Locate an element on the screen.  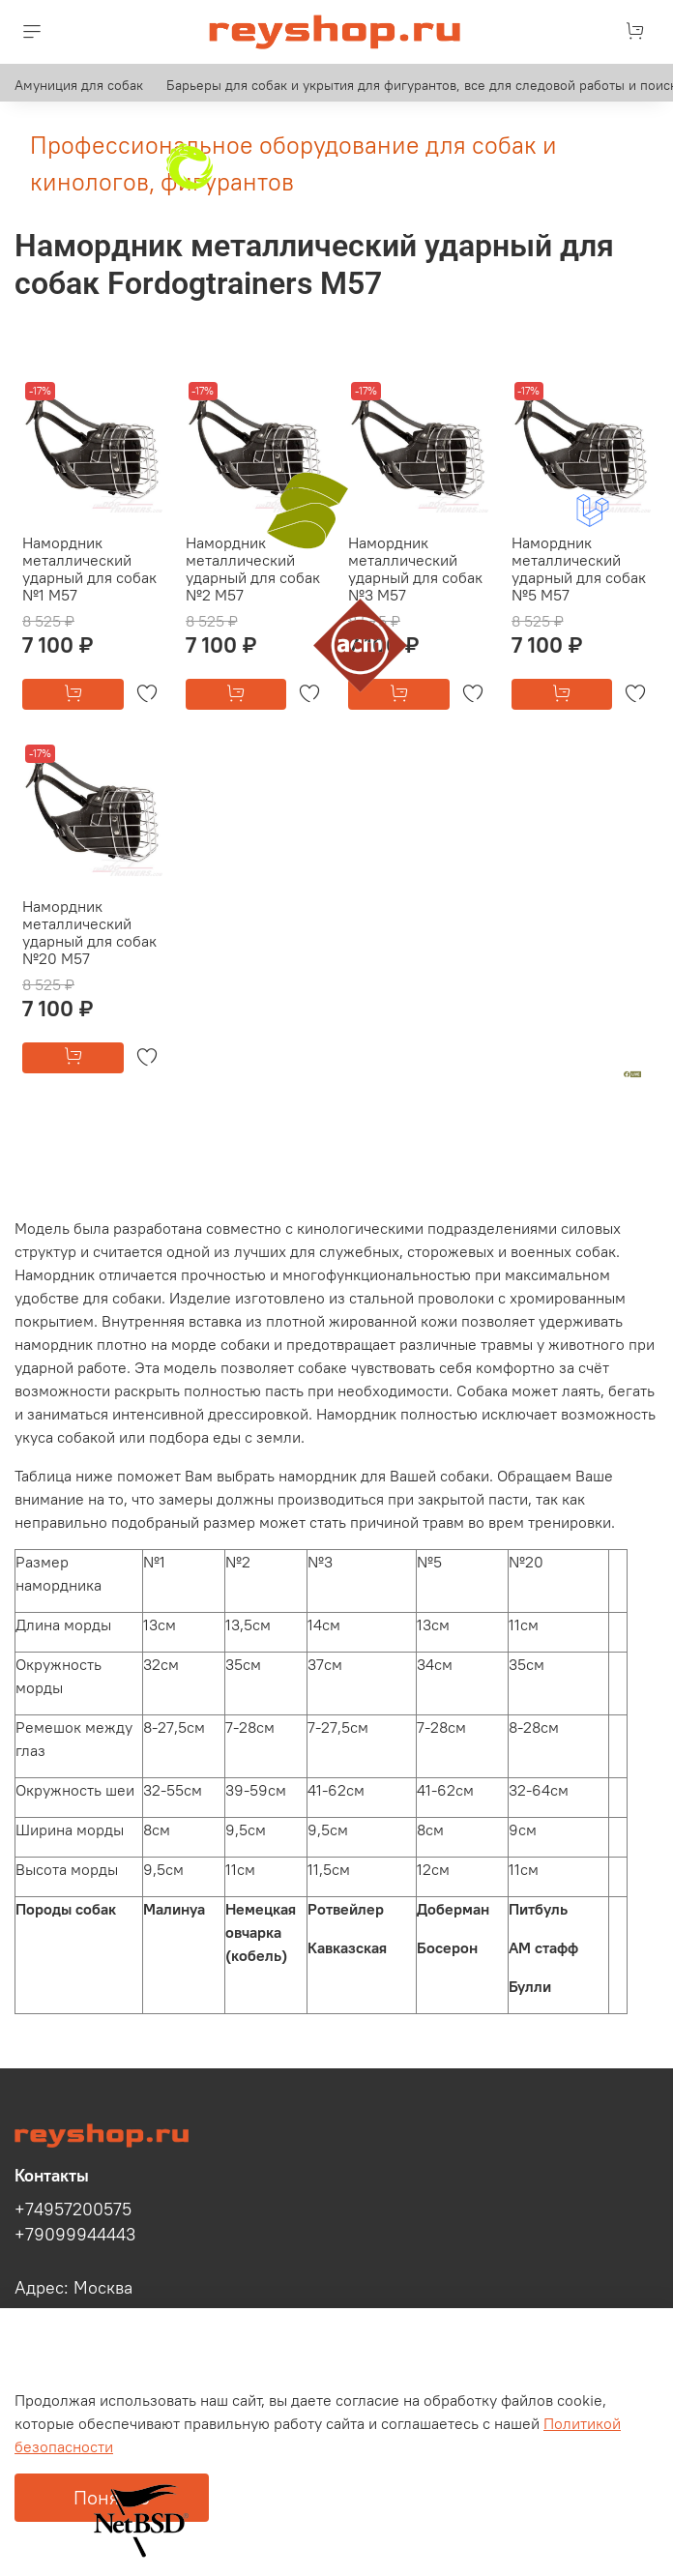
NetBSD operating system logo is located at coordinates (141, 2521).